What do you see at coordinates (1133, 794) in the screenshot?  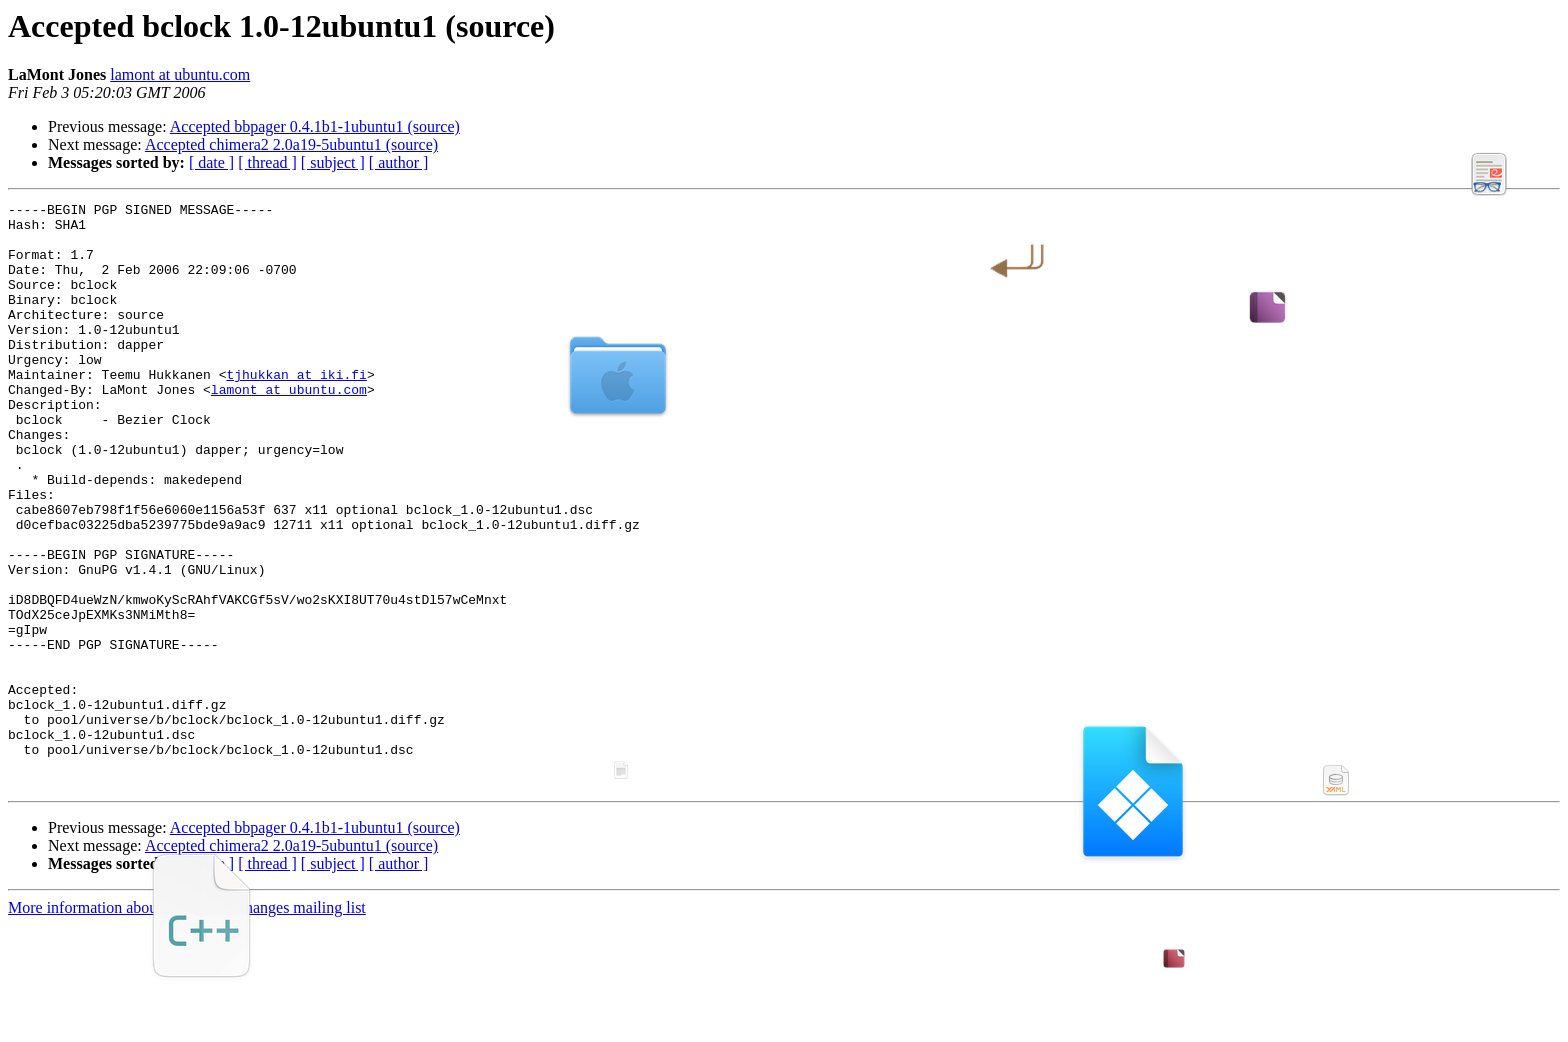 I see `windows control panel file running through wine compatibility layer` at bounding box center [1133, 794].